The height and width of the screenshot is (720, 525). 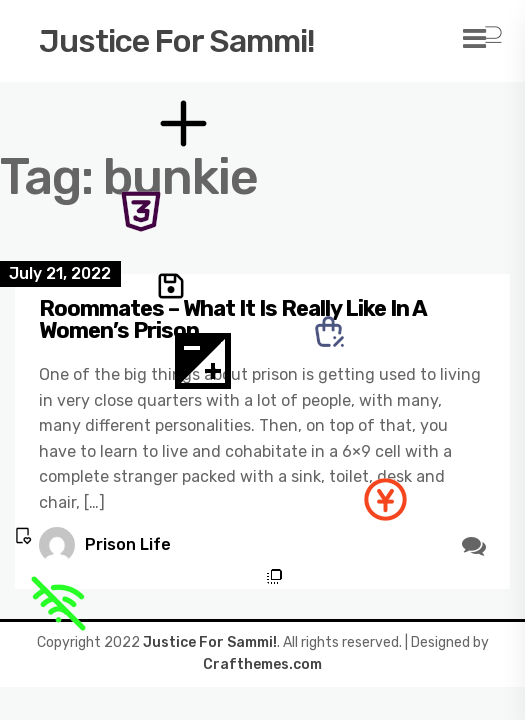 What do you see at coordinates (171, 286) in the screenshot?
I see `save current file or document` at bounding box center [171, 286].